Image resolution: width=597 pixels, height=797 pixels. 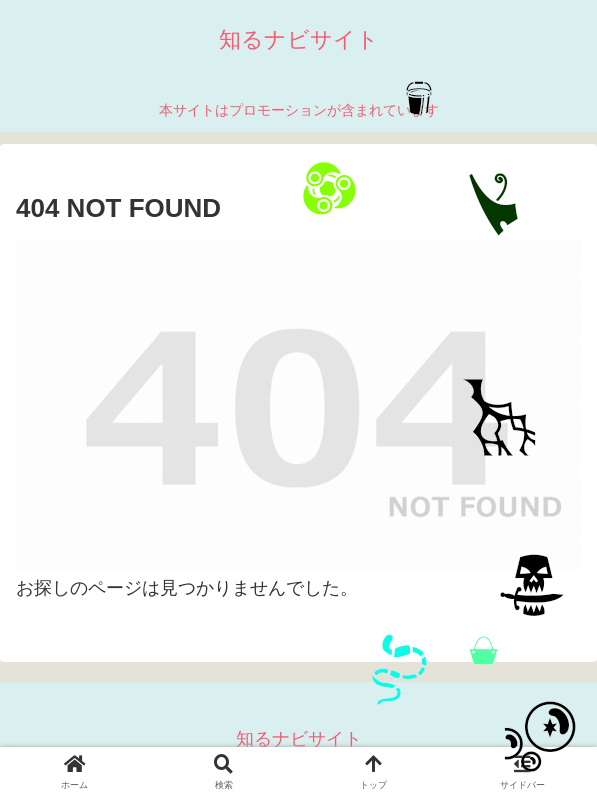 I want to click on indicates lightning or electrical damage effect, so click(x=497, y=418).